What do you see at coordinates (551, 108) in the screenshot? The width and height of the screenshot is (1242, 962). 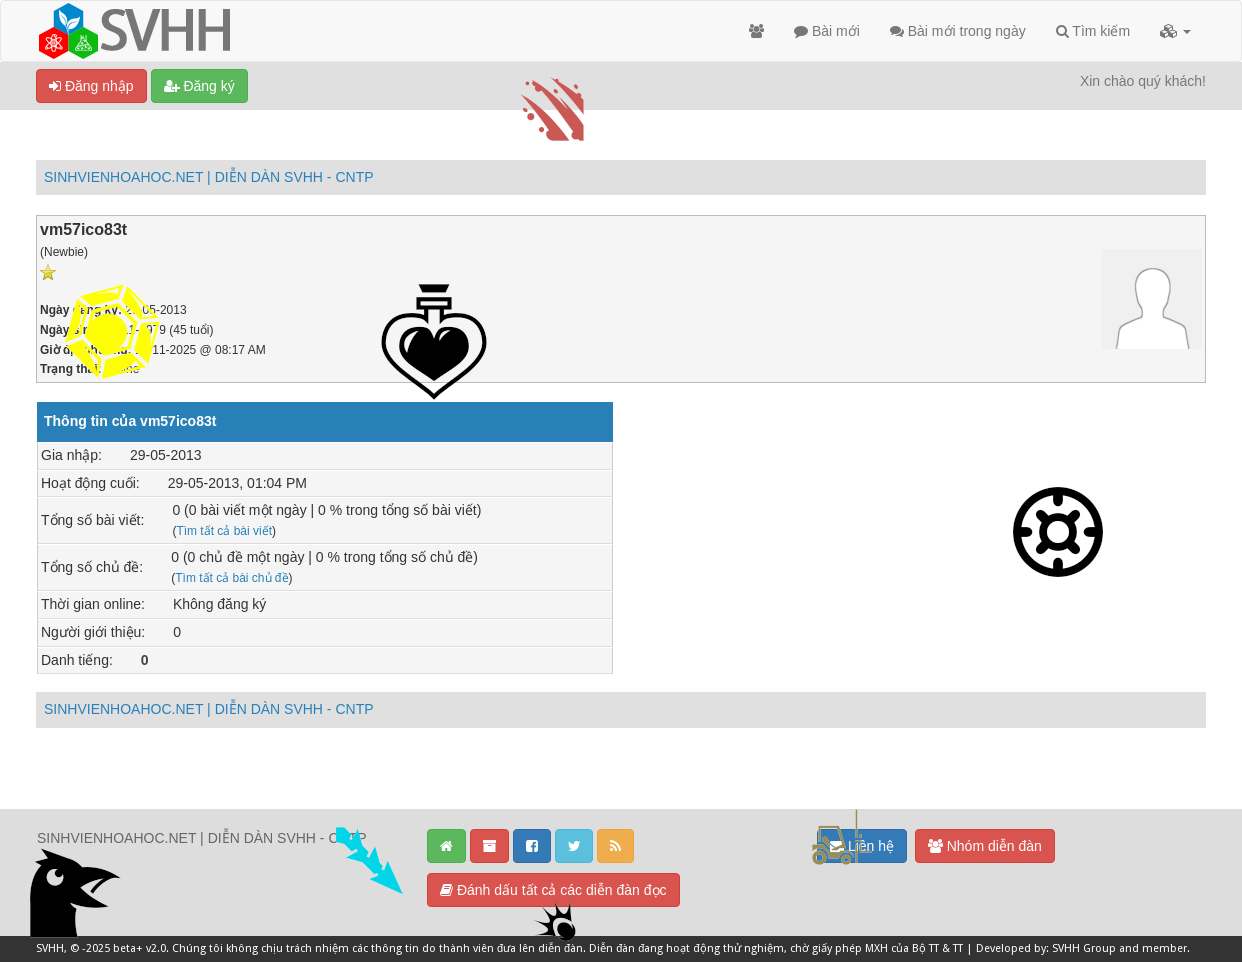 I see `indicates a violent attack or slash action` at bounding box center [551, 108].